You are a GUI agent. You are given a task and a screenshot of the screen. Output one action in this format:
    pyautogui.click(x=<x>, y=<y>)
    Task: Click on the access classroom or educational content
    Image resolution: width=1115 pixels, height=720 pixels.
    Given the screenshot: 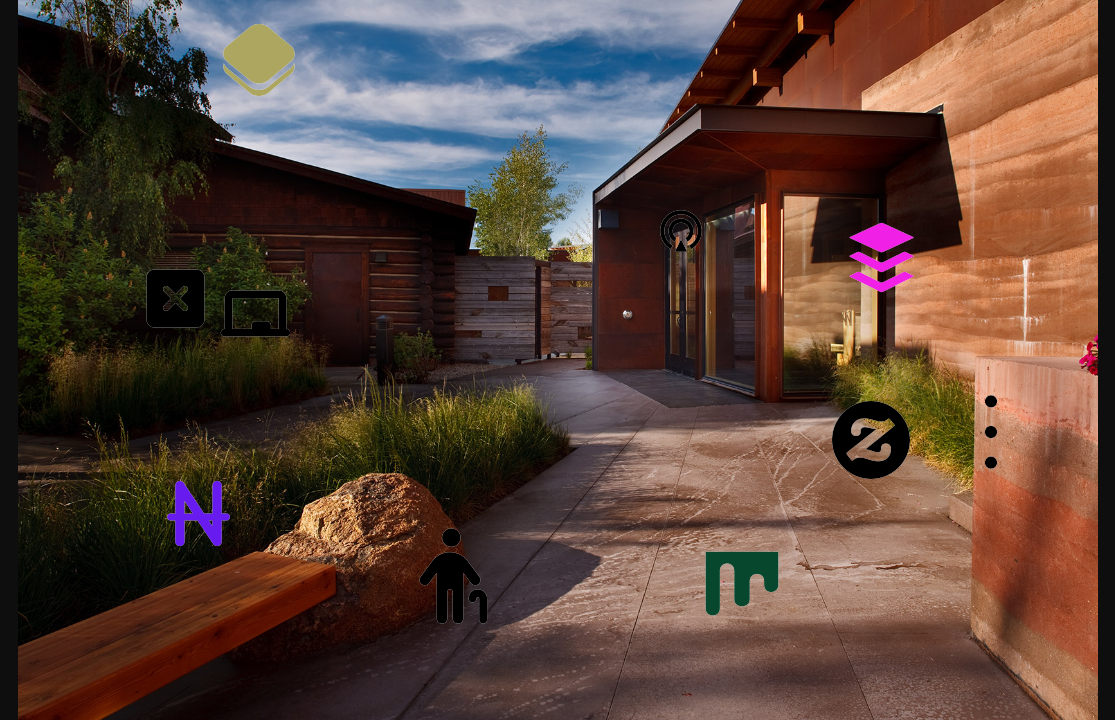 What is the action you would take?
    pyautogui.click(x=255, y=313)
    